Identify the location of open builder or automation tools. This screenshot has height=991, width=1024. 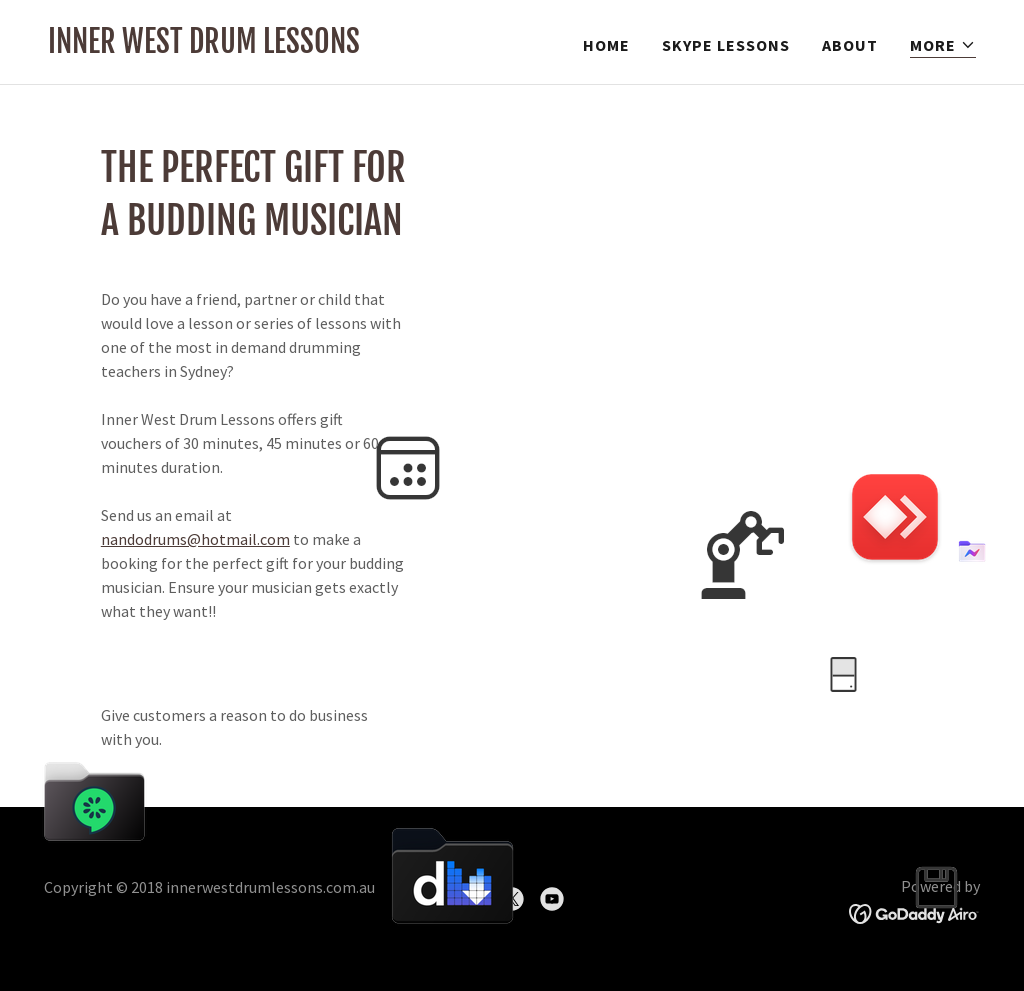
(740, 555).